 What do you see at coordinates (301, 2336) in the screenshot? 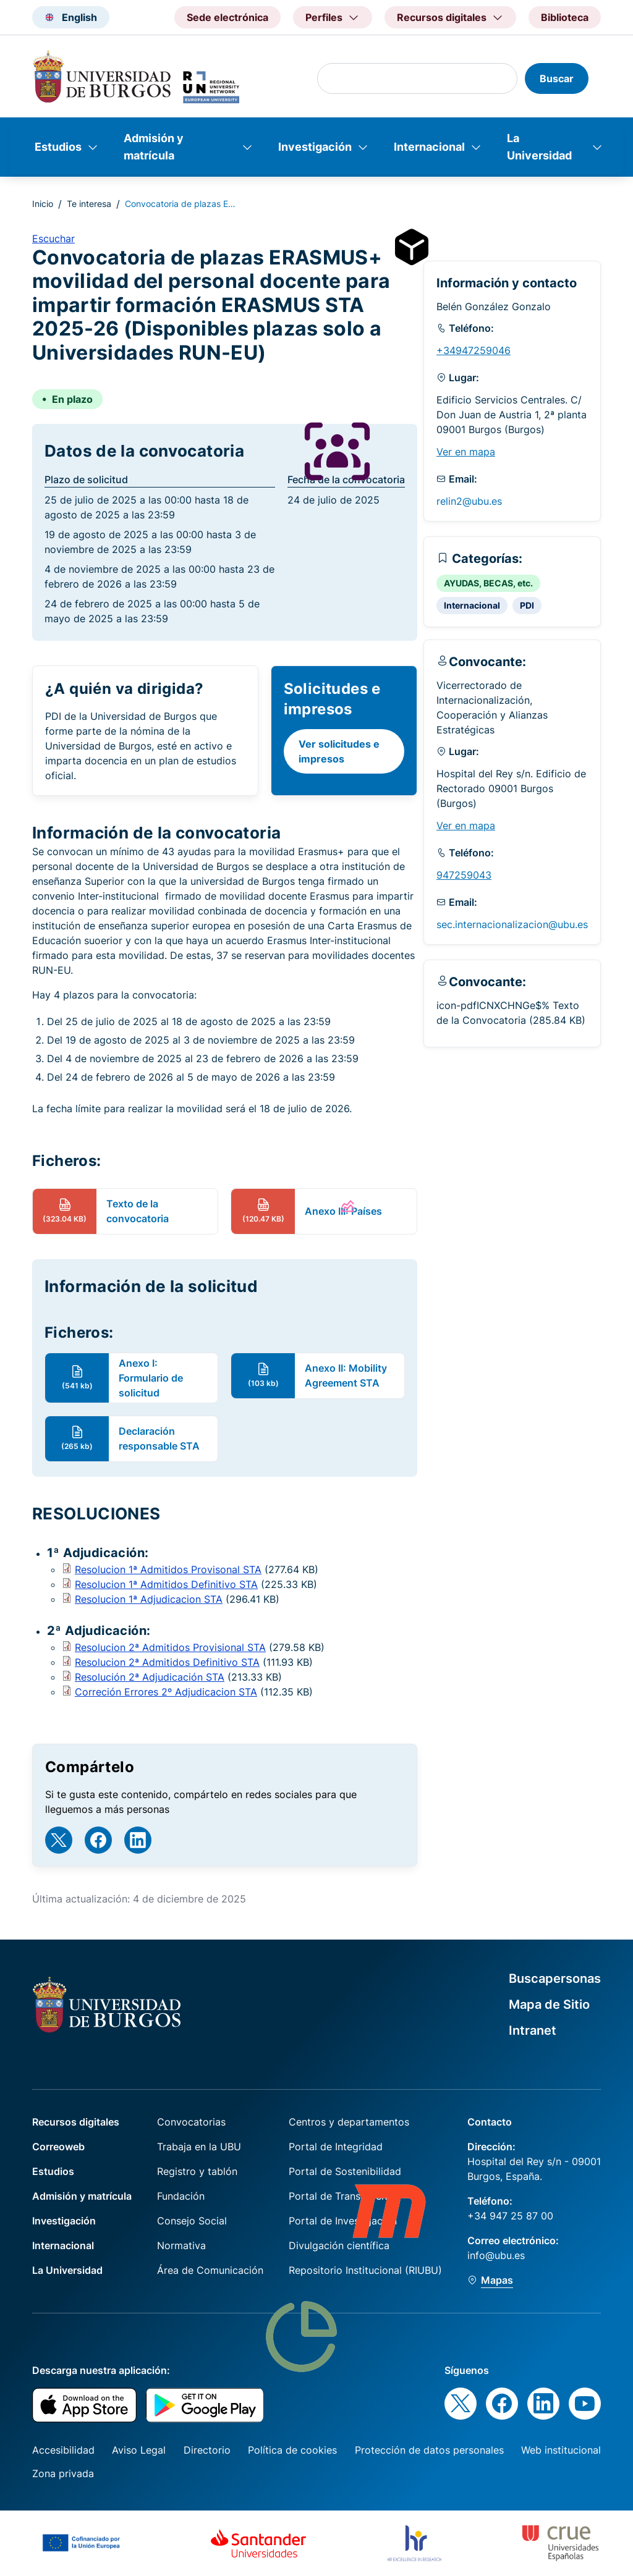
I see `view analytics or statistics breakdown` at bounding box center [301, 2336].